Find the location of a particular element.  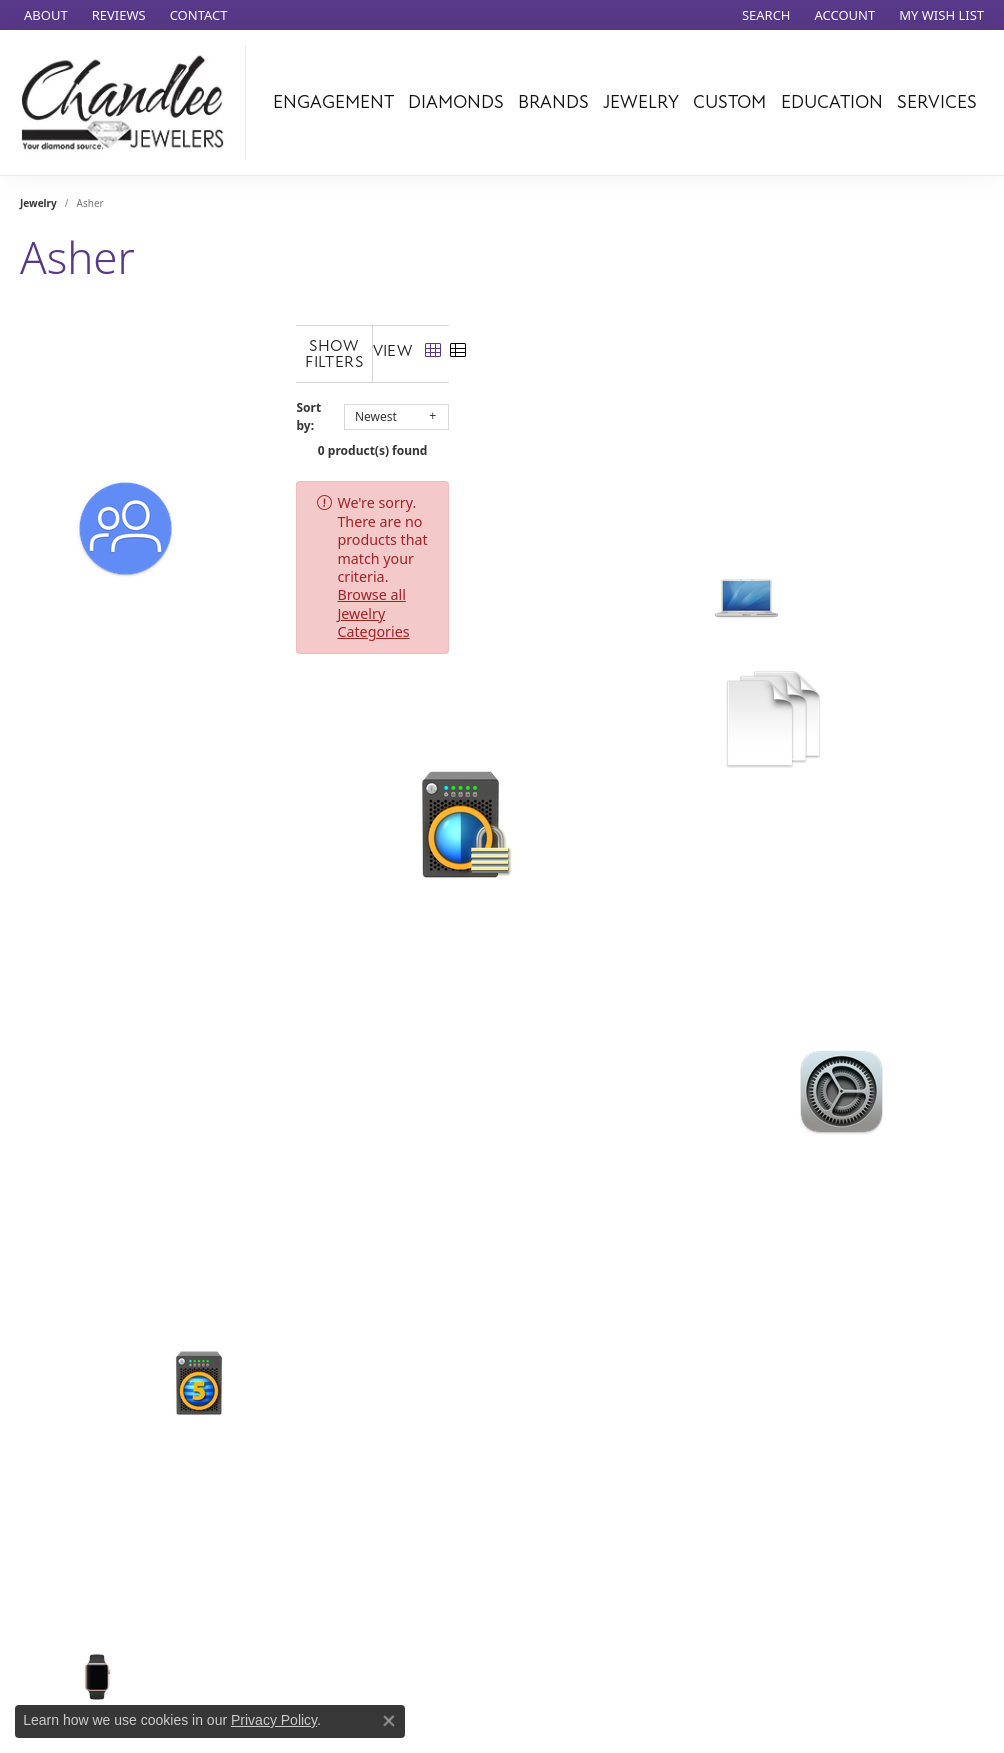

access RAID 5 storage configuration is located at coordinates (199, 1383).